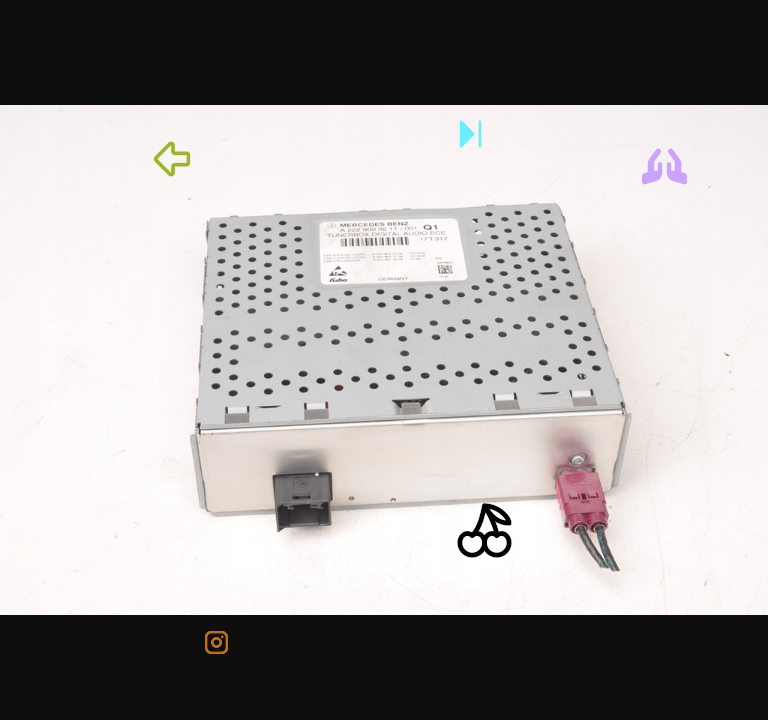 This screenshot has width=768, height=720. What do you see at coordinates (471, 134) in the screenshot?
I see `skip to next track or item` at bounding box center [471, 134].